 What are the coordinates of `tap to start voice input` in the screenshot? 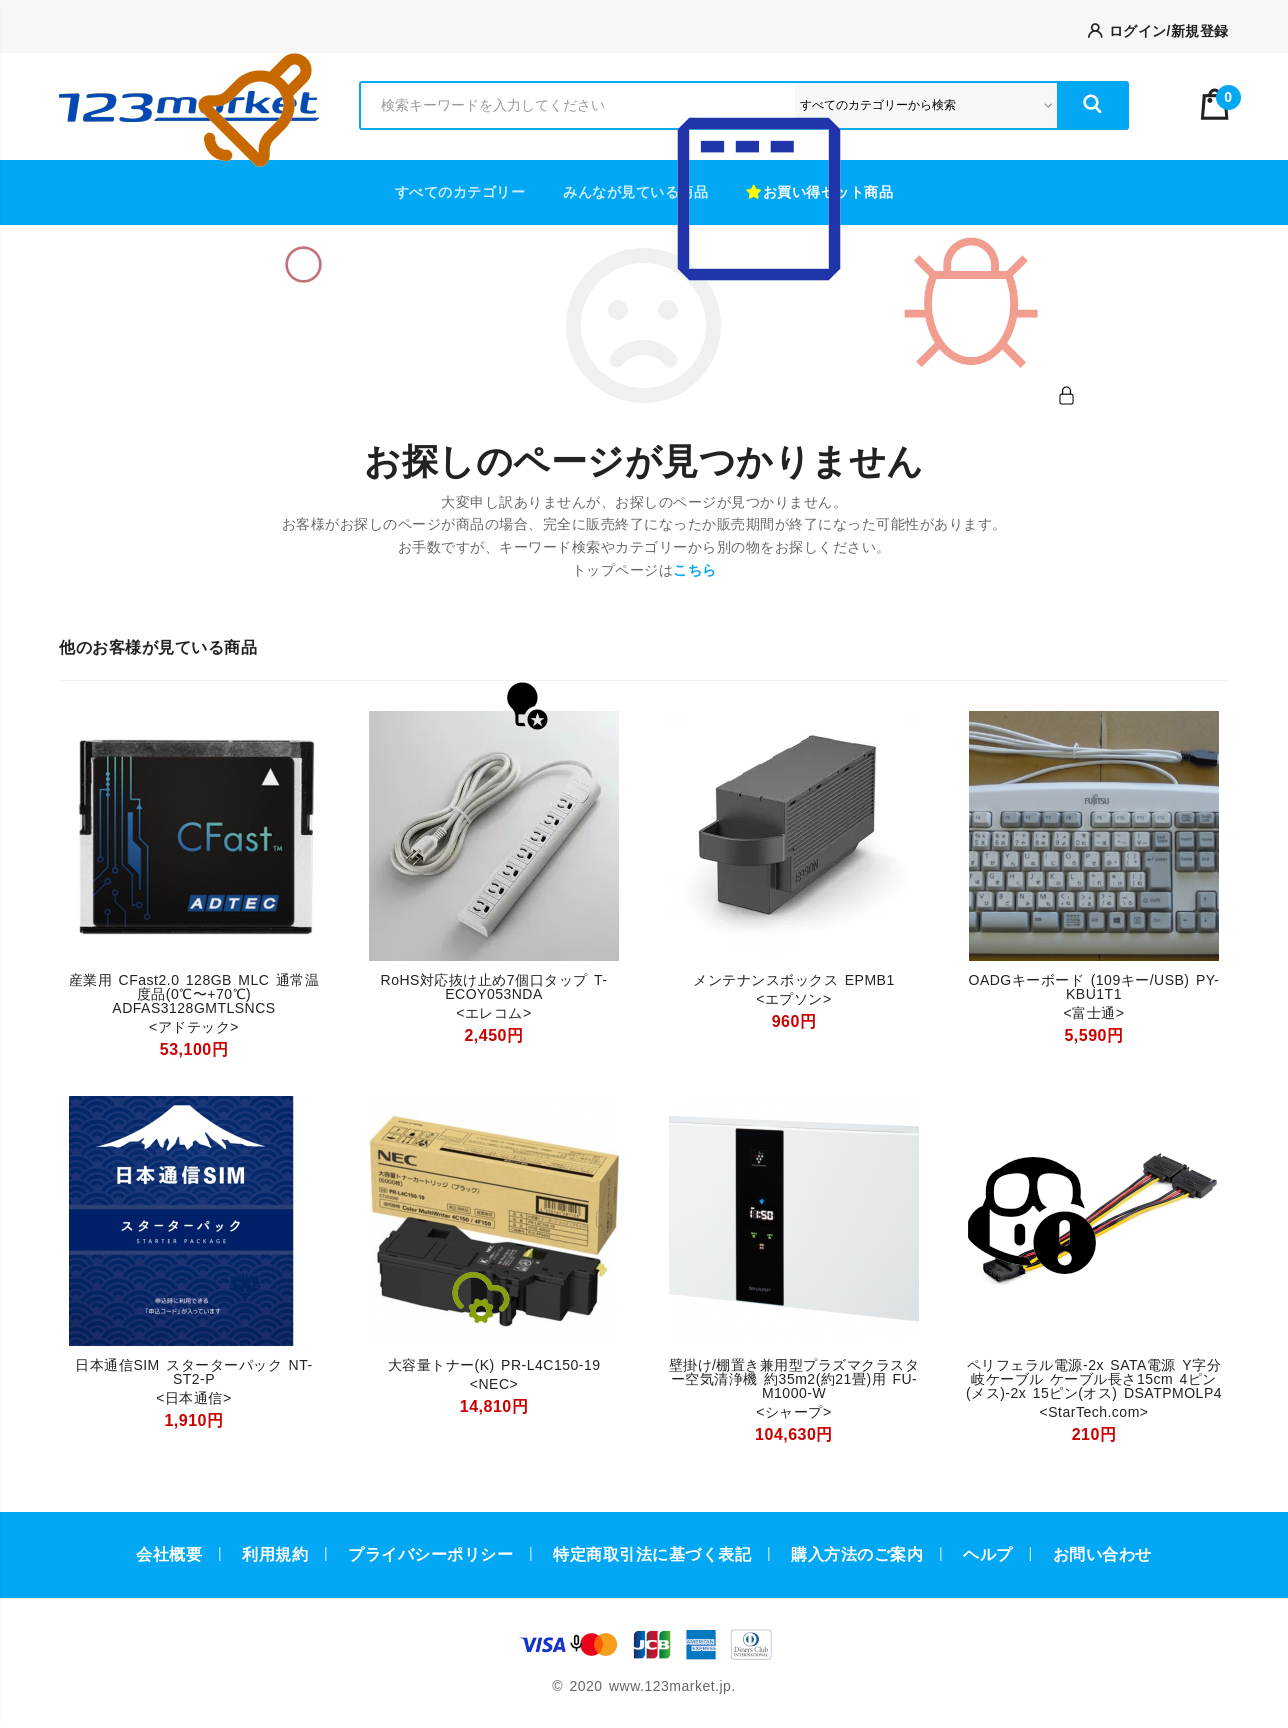 It's located at (576, 1643).